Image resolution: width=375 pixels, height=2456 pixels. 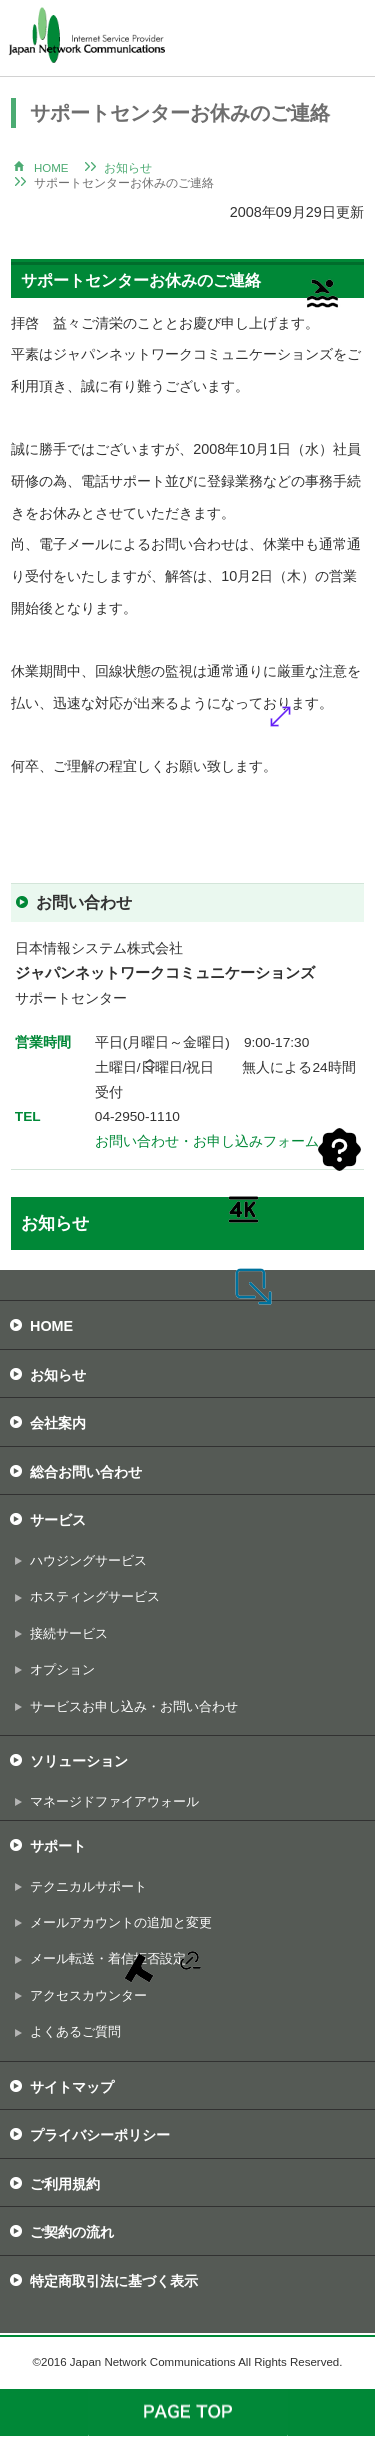 What do you see at coordinates (243, 1209) in the screenshot?
I see `indicates 4K video resolution available` at bounding box center [243, 1209].